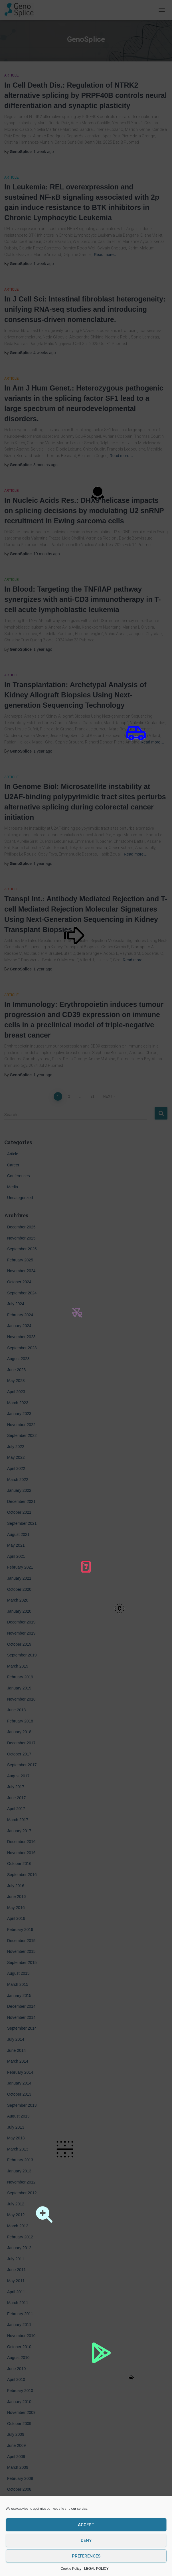  I want to click on indicates copyright or creative commons status, so click(120, 1608).